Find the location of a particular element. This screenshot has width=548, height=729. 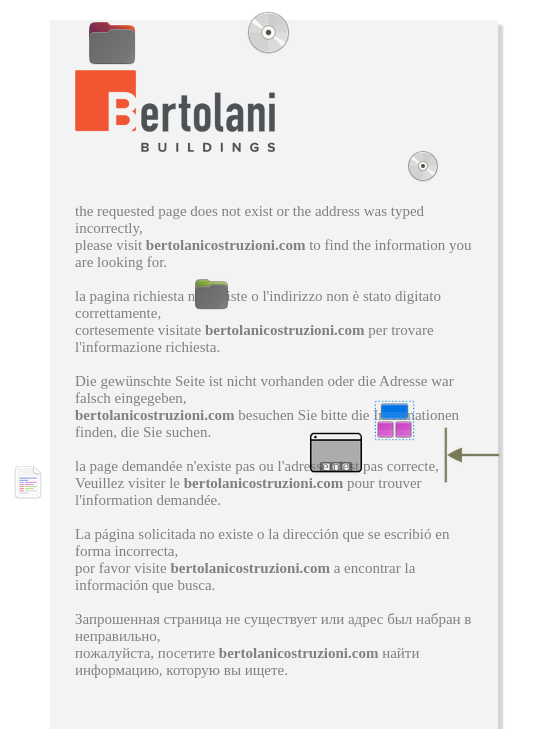

access CD/DVD drive or disc reader is located at coordinates (423, 166).